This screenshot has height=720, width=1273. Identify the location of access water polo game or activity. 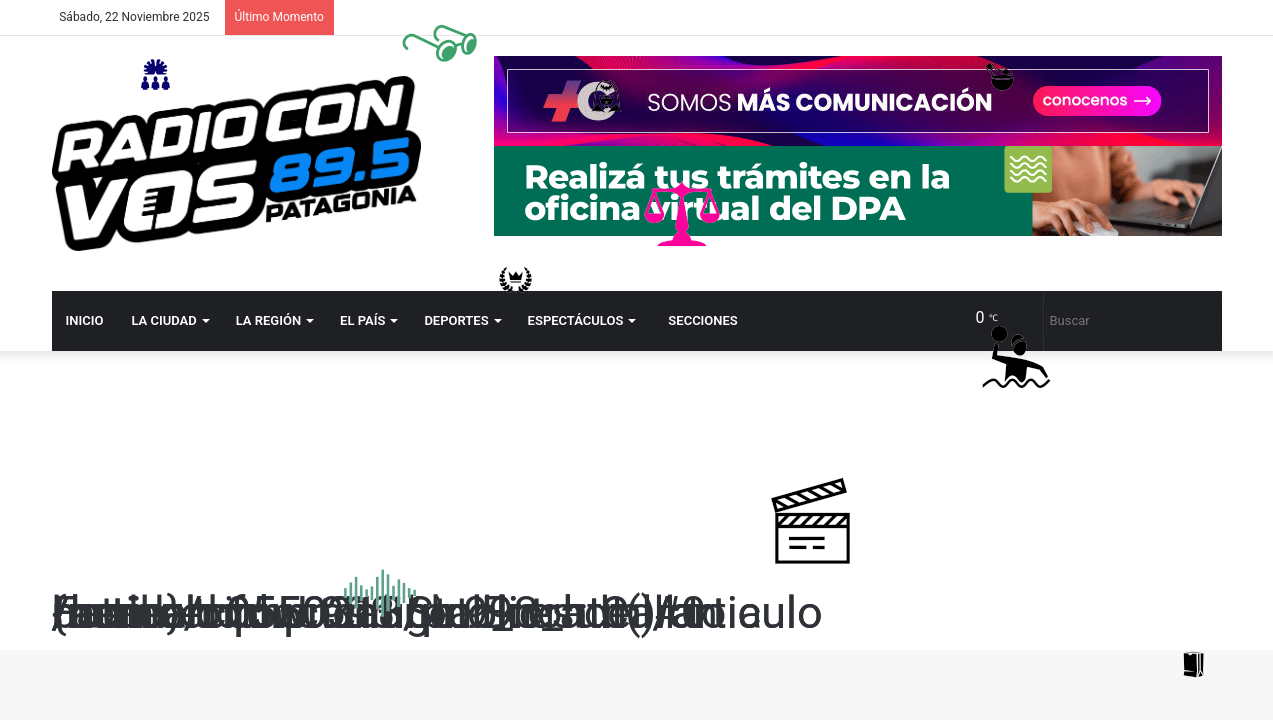
(1017, 357).